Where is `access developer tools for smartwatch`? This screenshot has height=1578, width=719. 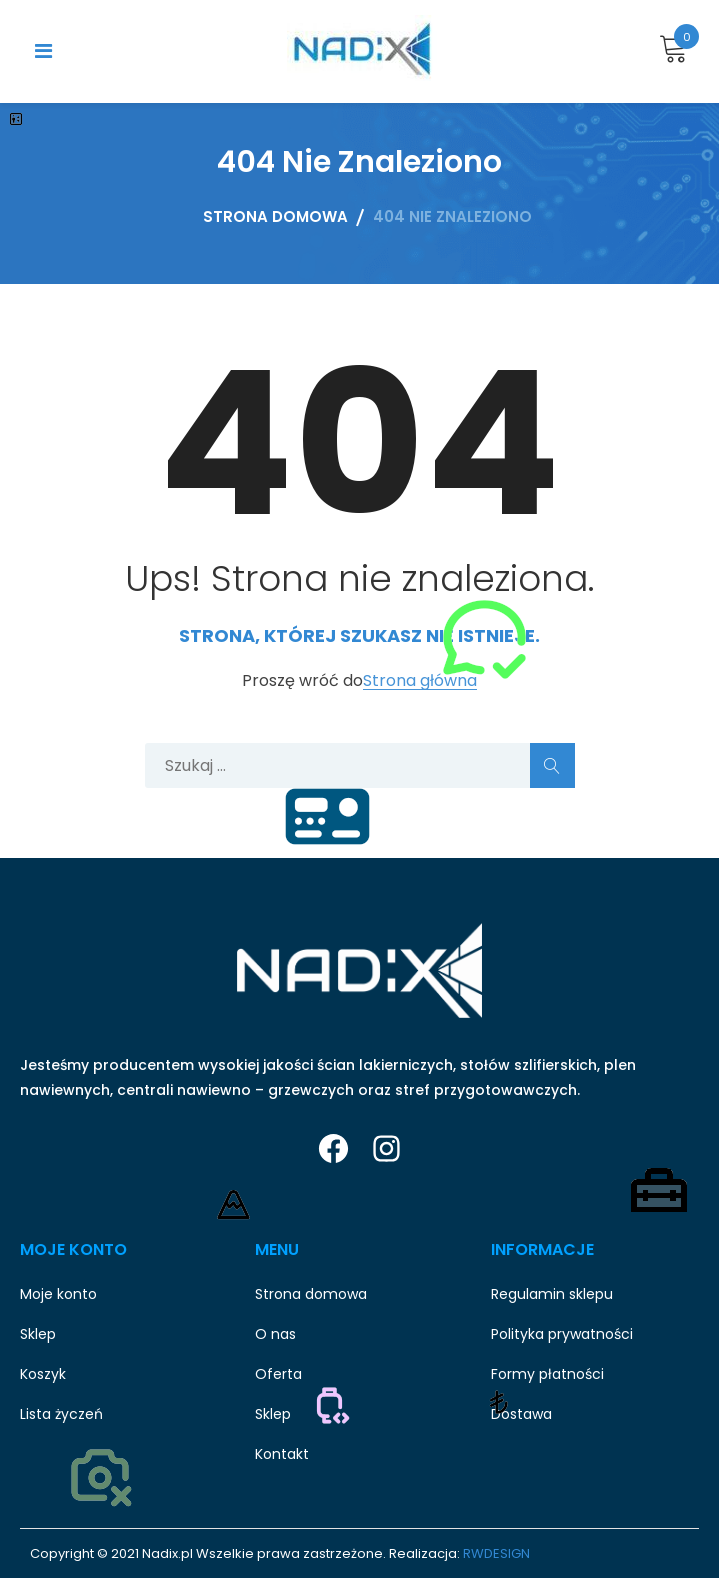
access developer tools for smartwatch is located at coordinates (329, 1405).